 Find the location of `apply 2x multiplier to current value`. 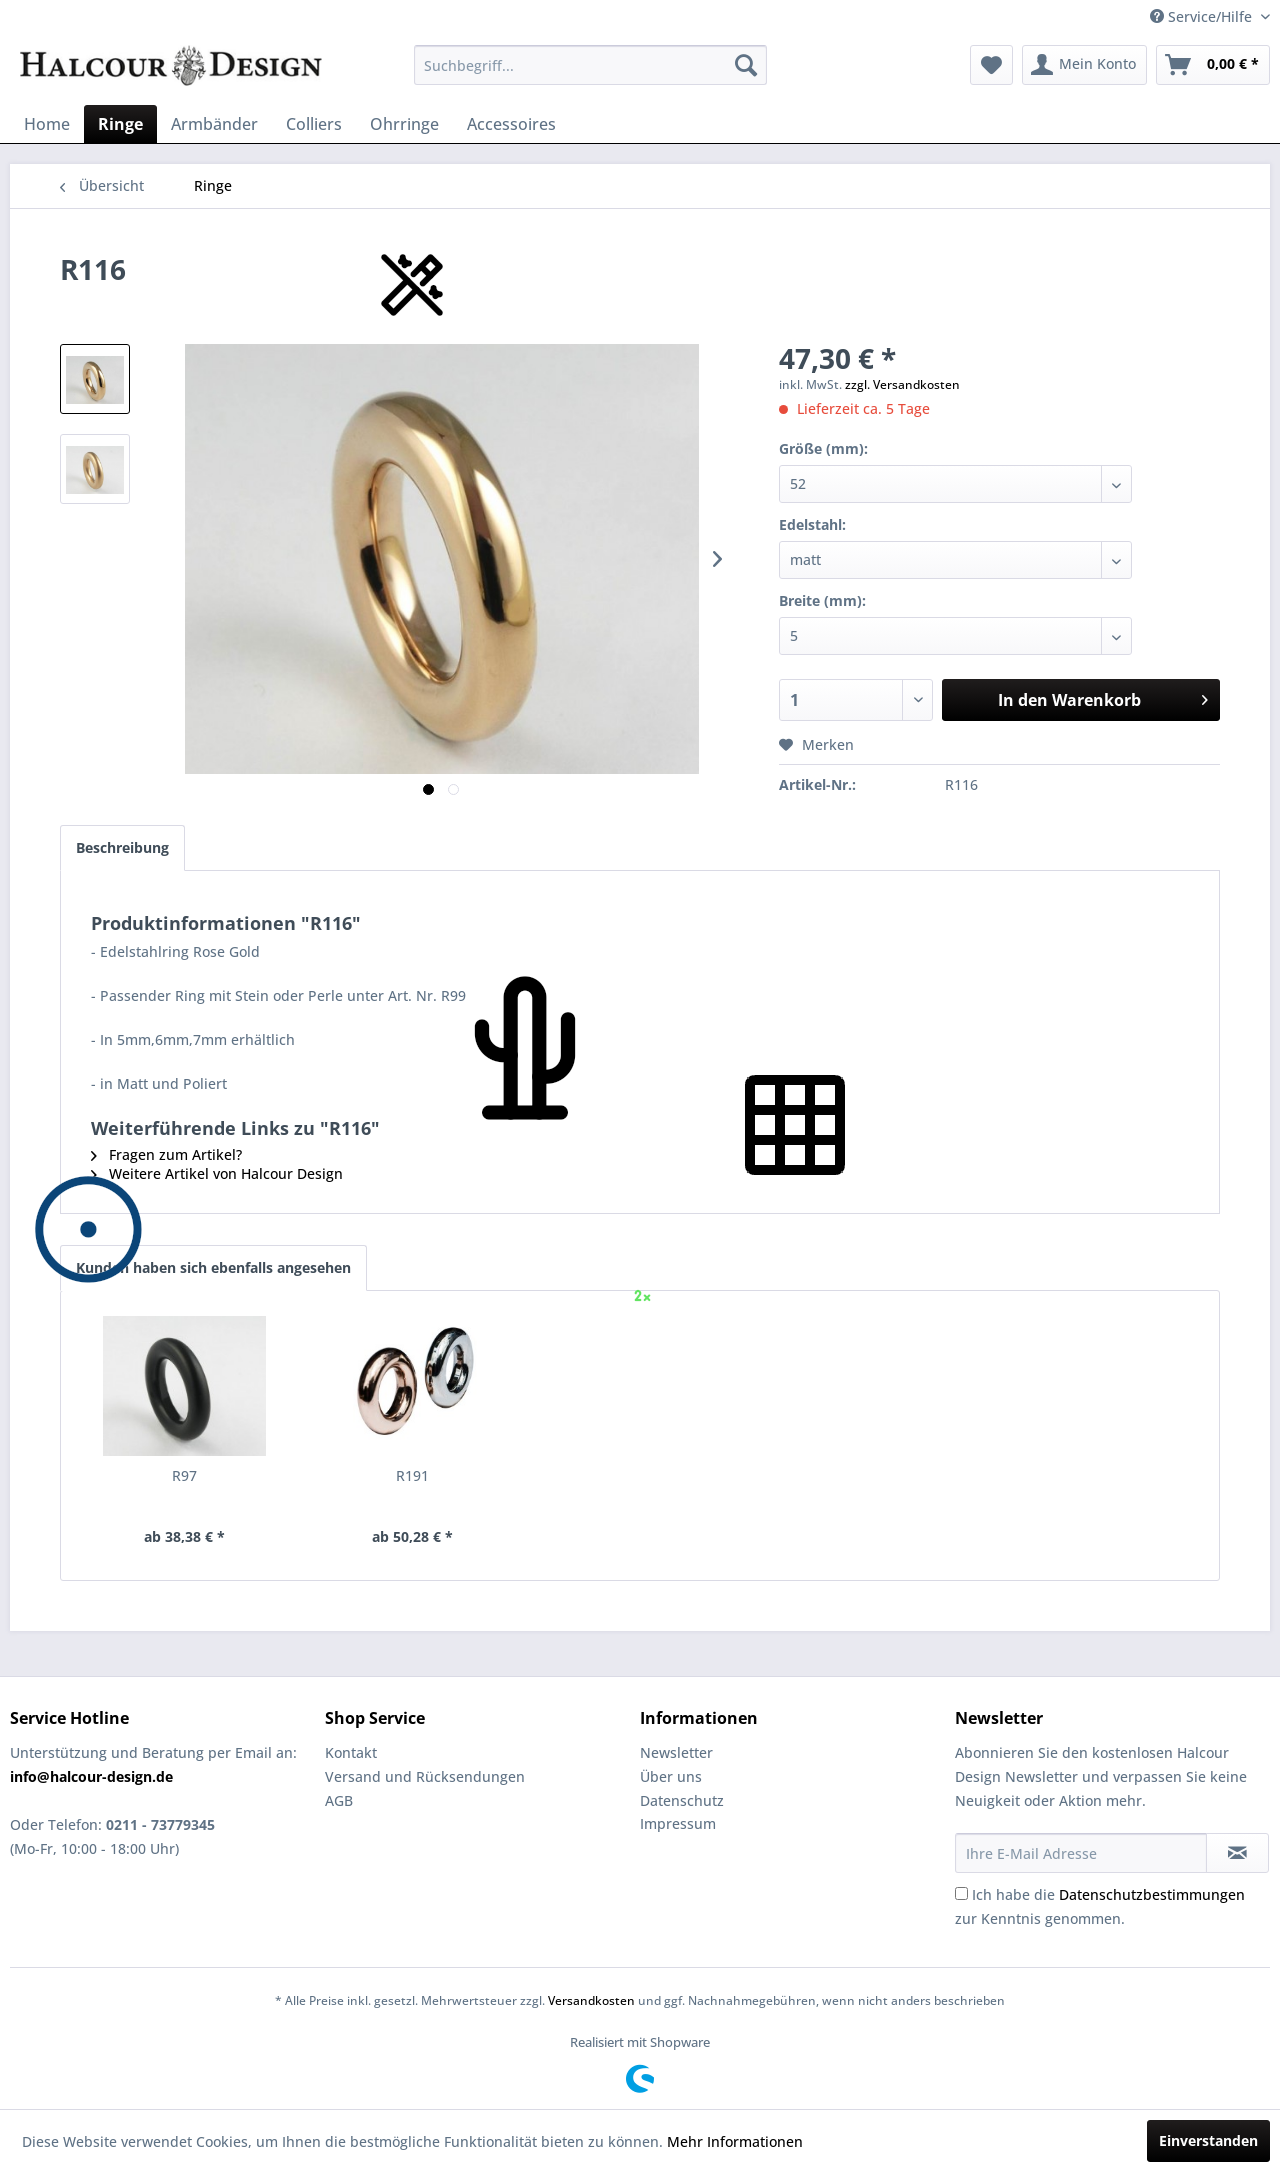

apply 2x multiplier to current value is located at coordinates (642, 1295).